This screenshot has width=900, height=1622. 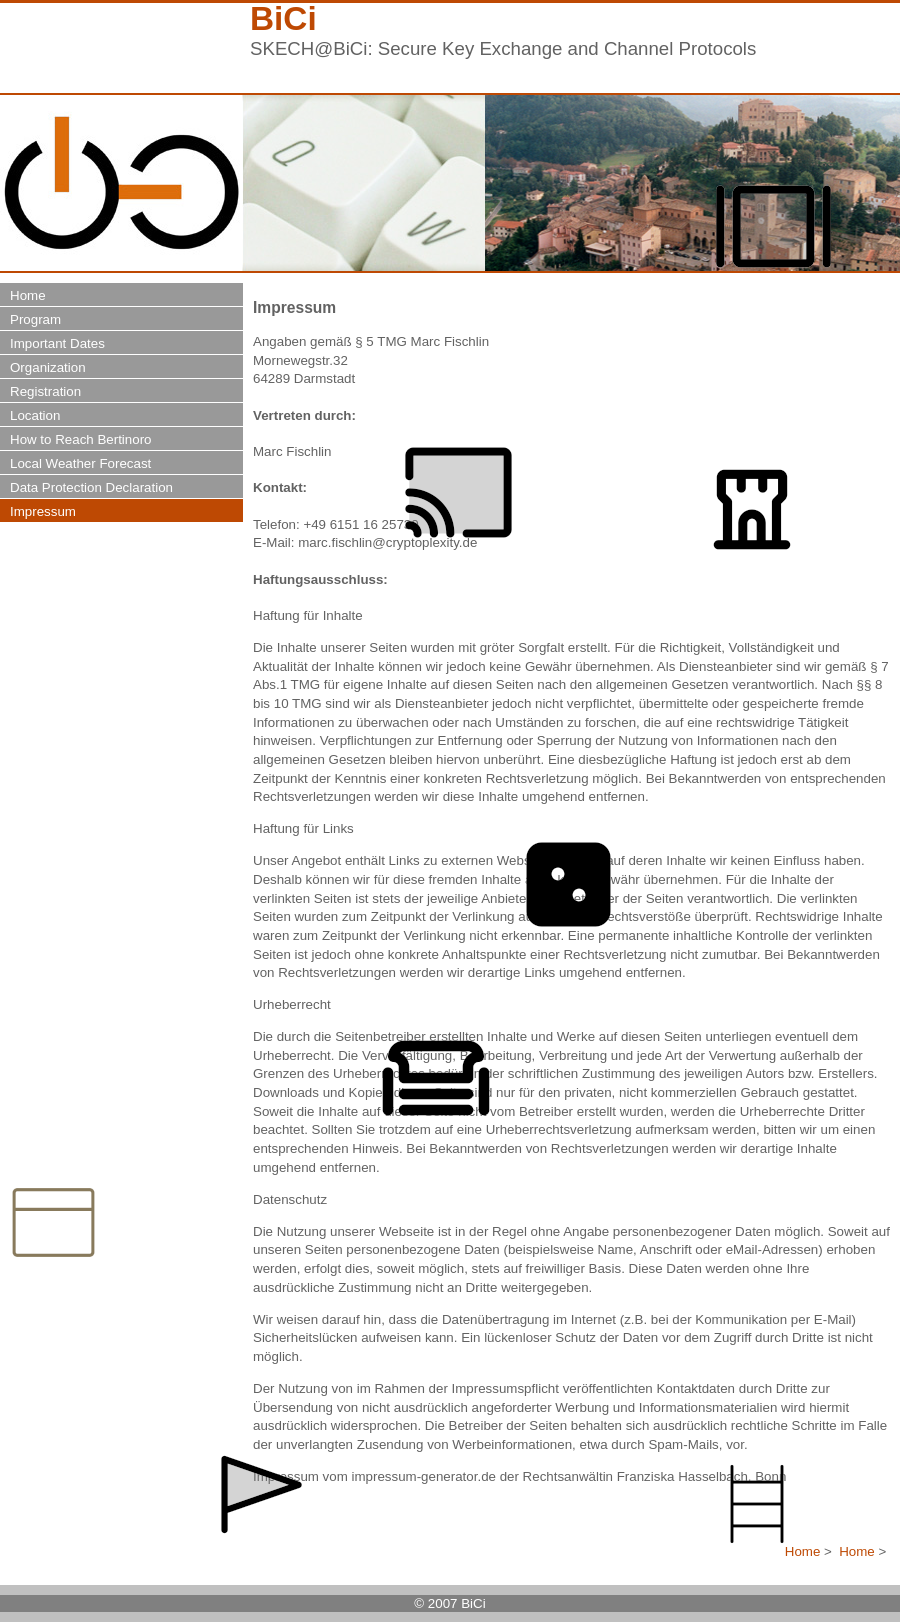 What do you see at coordinates (53, 1222) in the screenshot?
I see `open web browser` at bounding box center [53, 1222].